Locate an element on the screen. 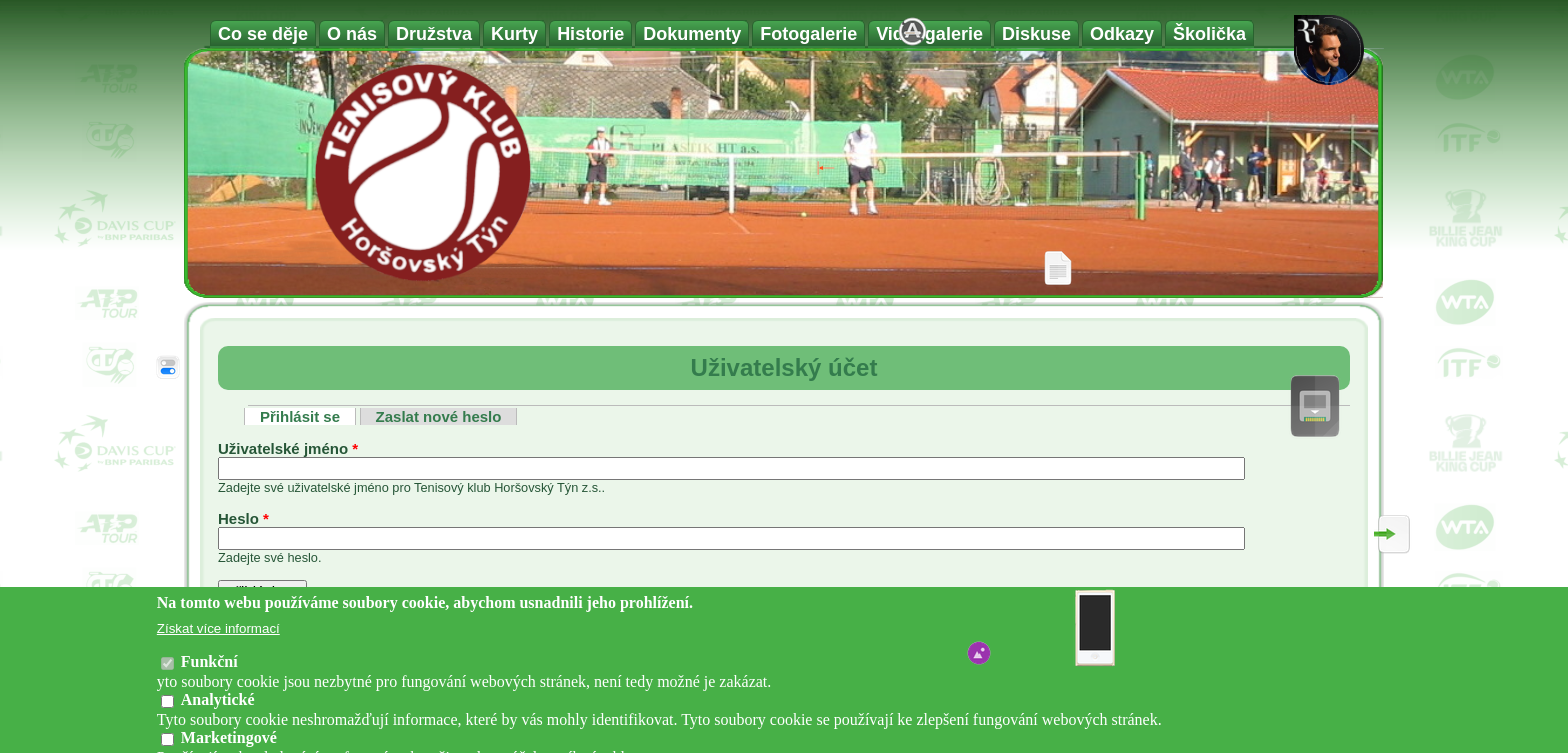  indicates photo or image content is located at coordinates (979, 653).